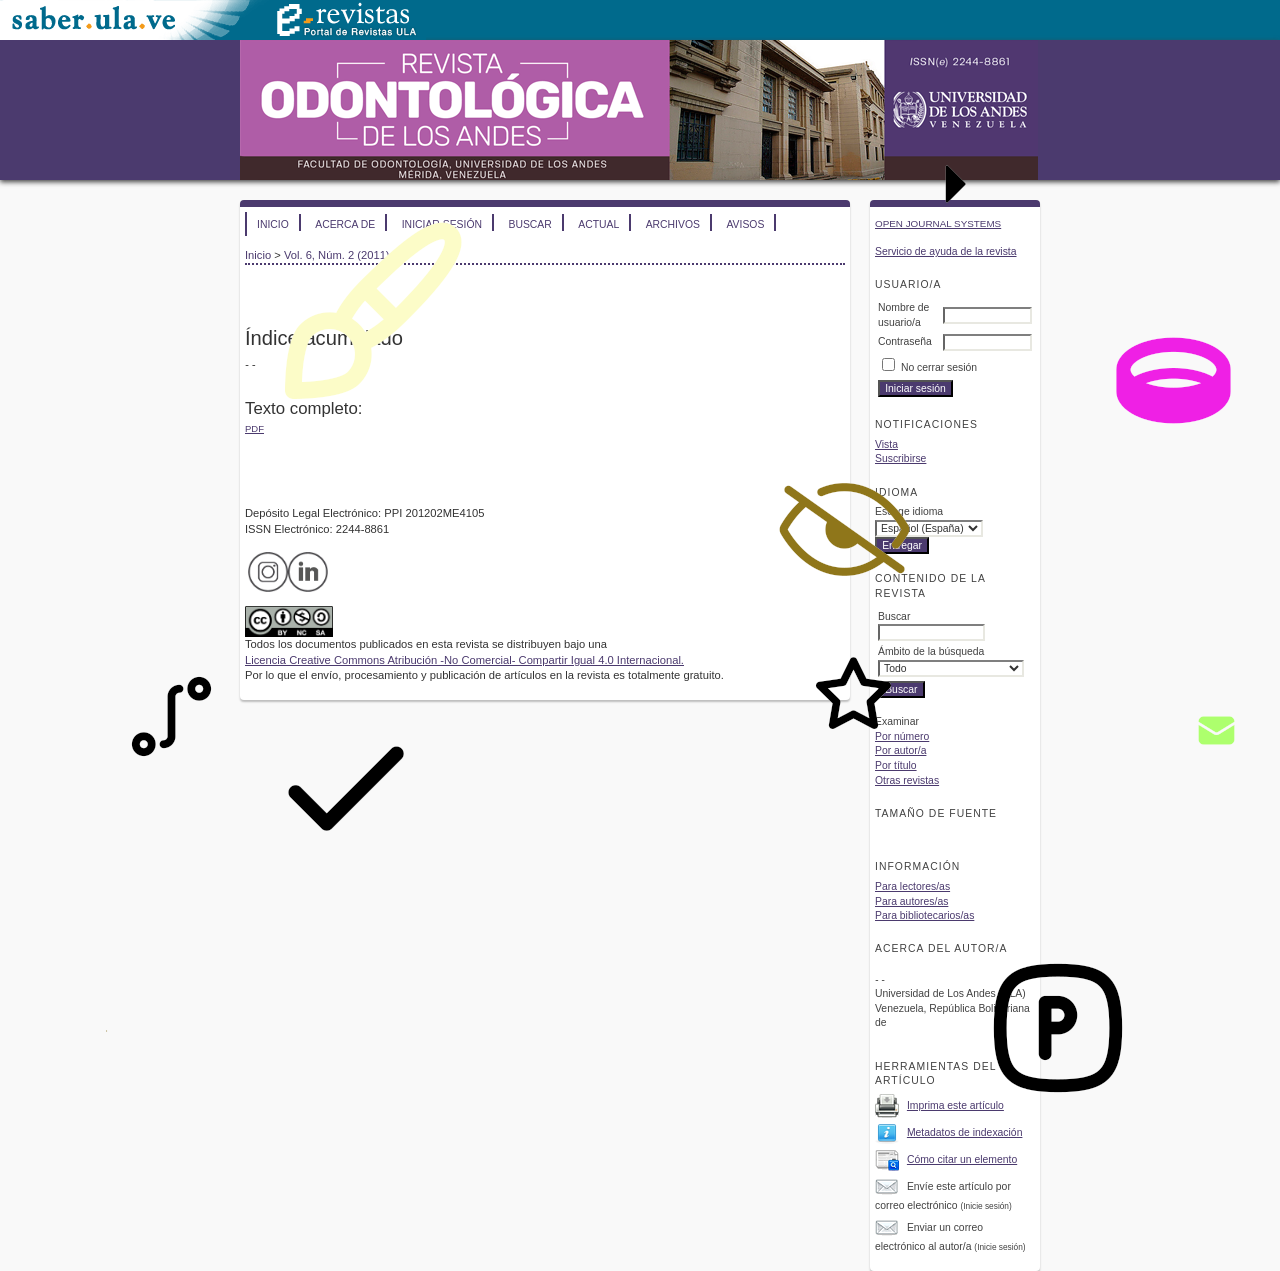 This screenshot has height=1271, width=1280. Describe the element at coordinates (956, 184) in the screenshot. I see `play media or start playback` at that location.